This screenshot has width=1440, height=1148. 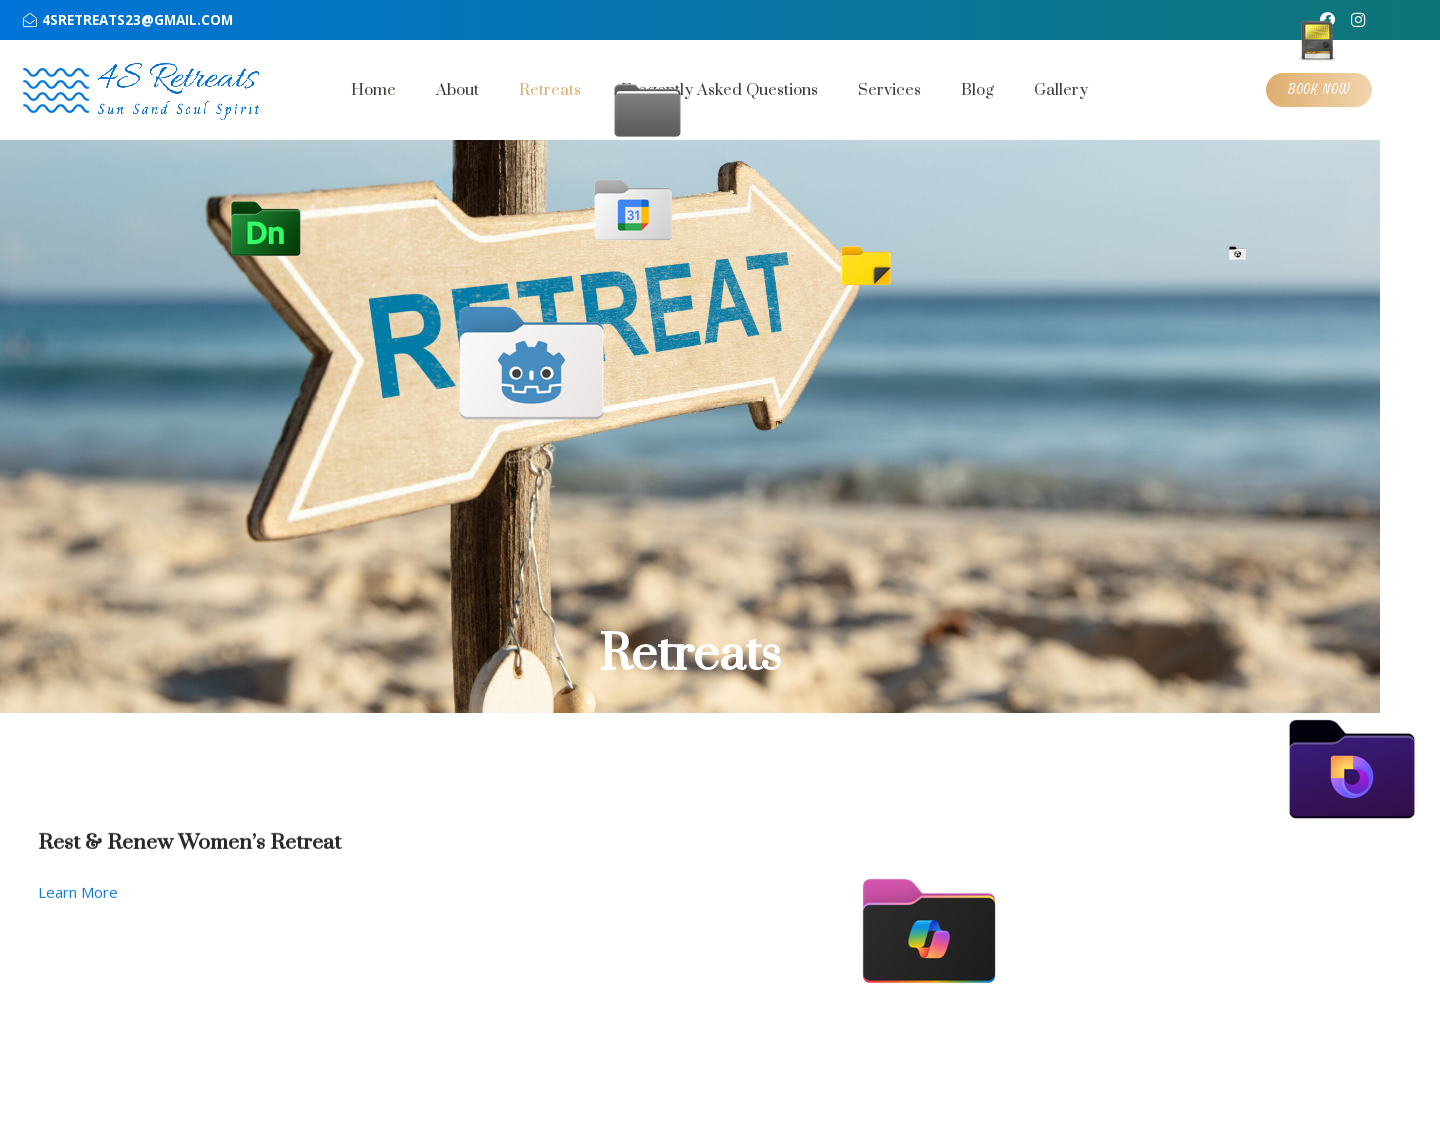 I want to click on access removable flash storage device, so click(x=1317, y=41).